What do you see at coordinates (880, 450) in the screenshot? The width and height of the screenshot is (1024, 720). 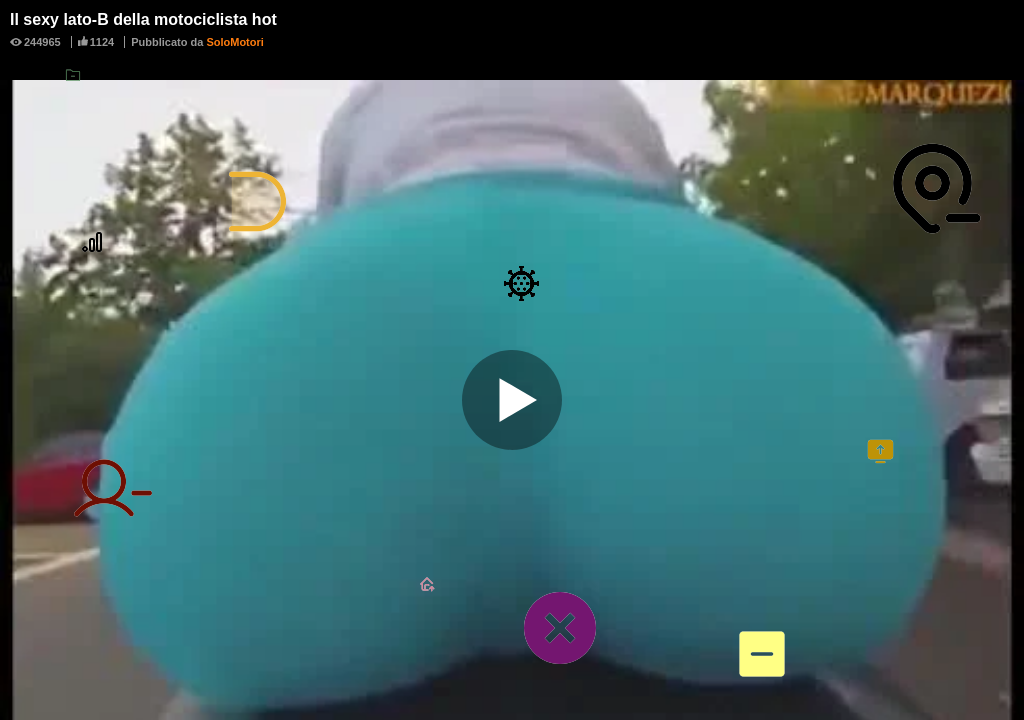 I see `upload file to display or screen` at bounding box center [880, 450].